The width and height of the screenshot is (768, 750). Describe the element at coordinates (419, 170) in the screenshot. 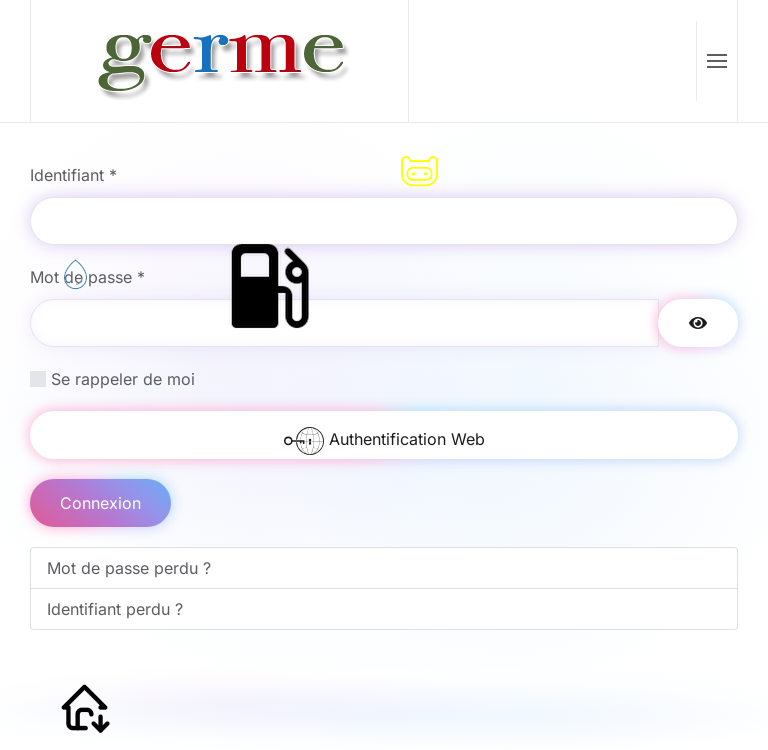

I see `finn the human character icon from adventure time` at that location.